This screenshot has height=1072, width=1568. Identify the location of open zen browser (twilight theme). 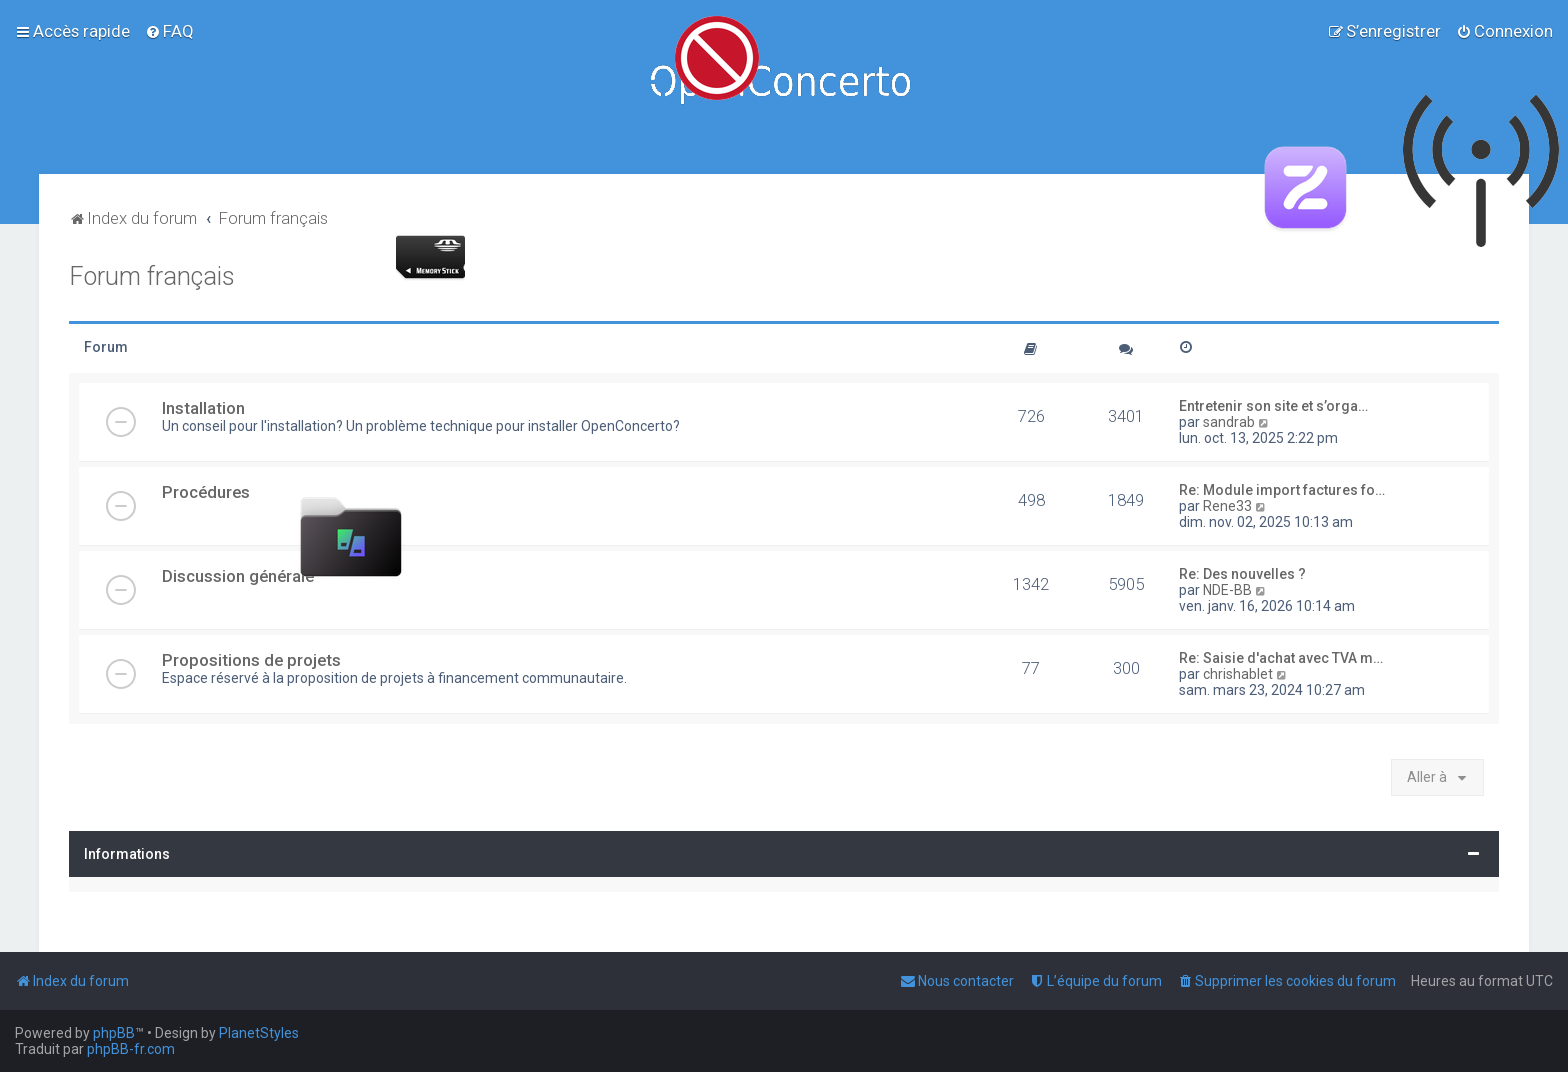
(1305, 187).